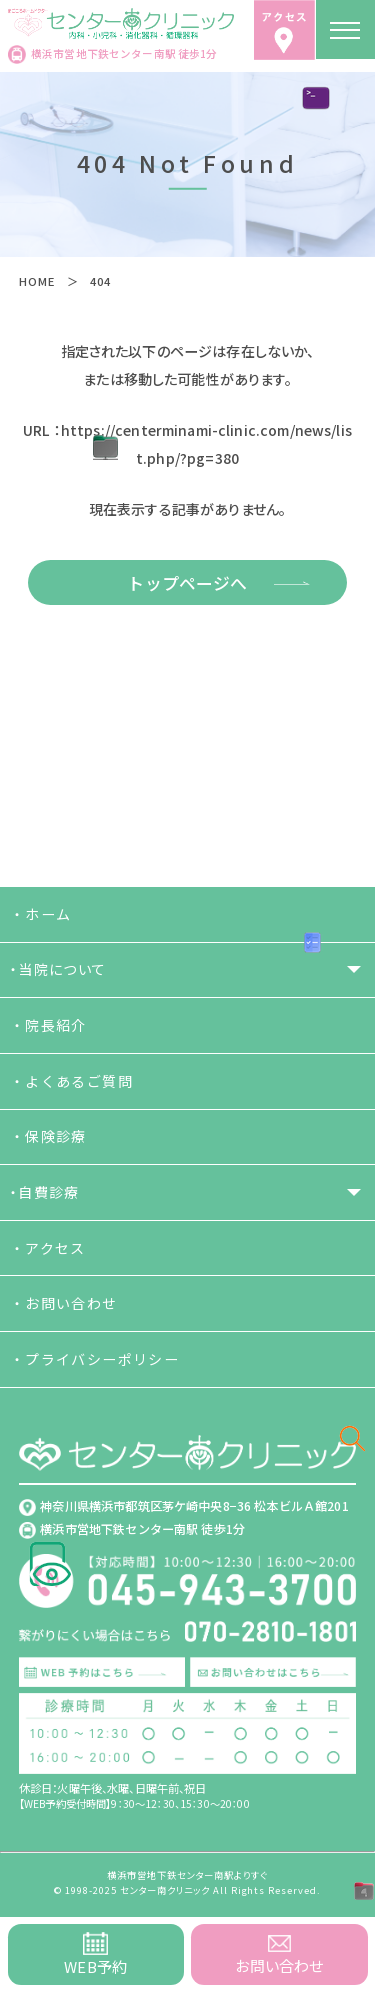 The width and height of the screenshot is (375, 1992). Describe the element at coordinates (312, 942) in the screenshot. I see `open your to-do list app` at that location.